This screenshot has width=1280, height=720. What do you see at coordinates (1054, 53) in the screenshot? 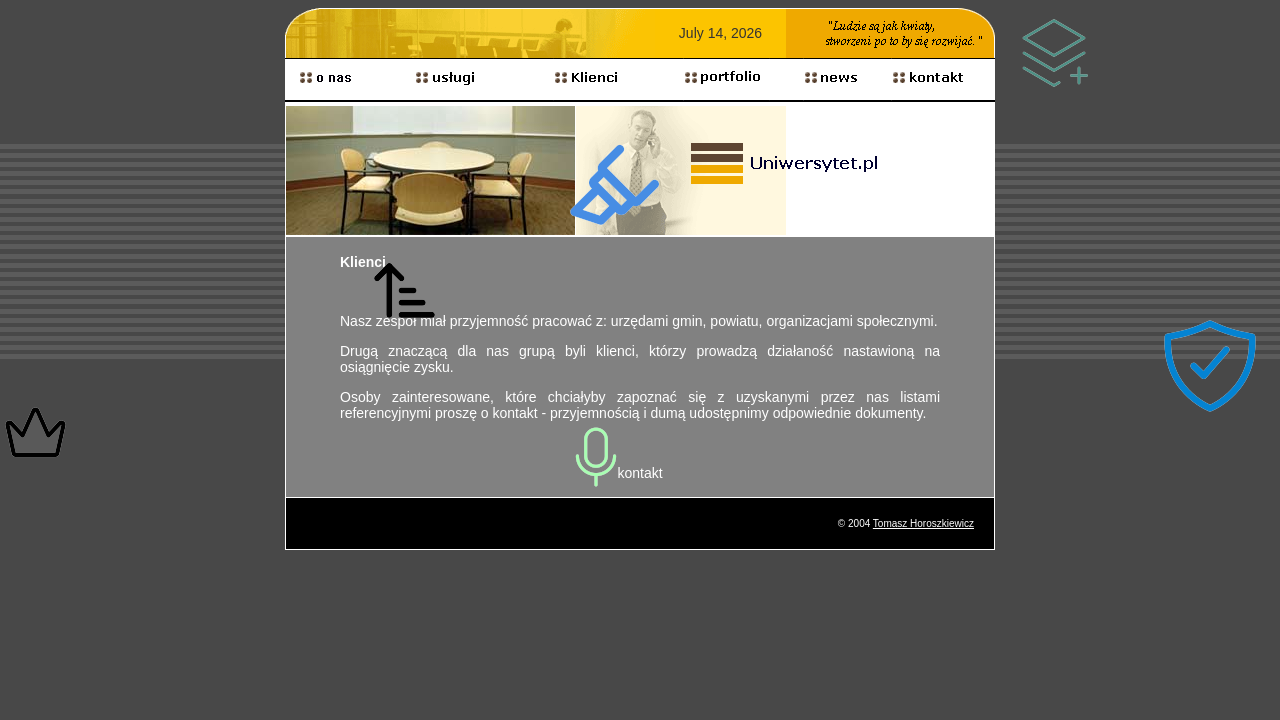
I see `add a new layer to the stack` at bounding box center [1054, 53].